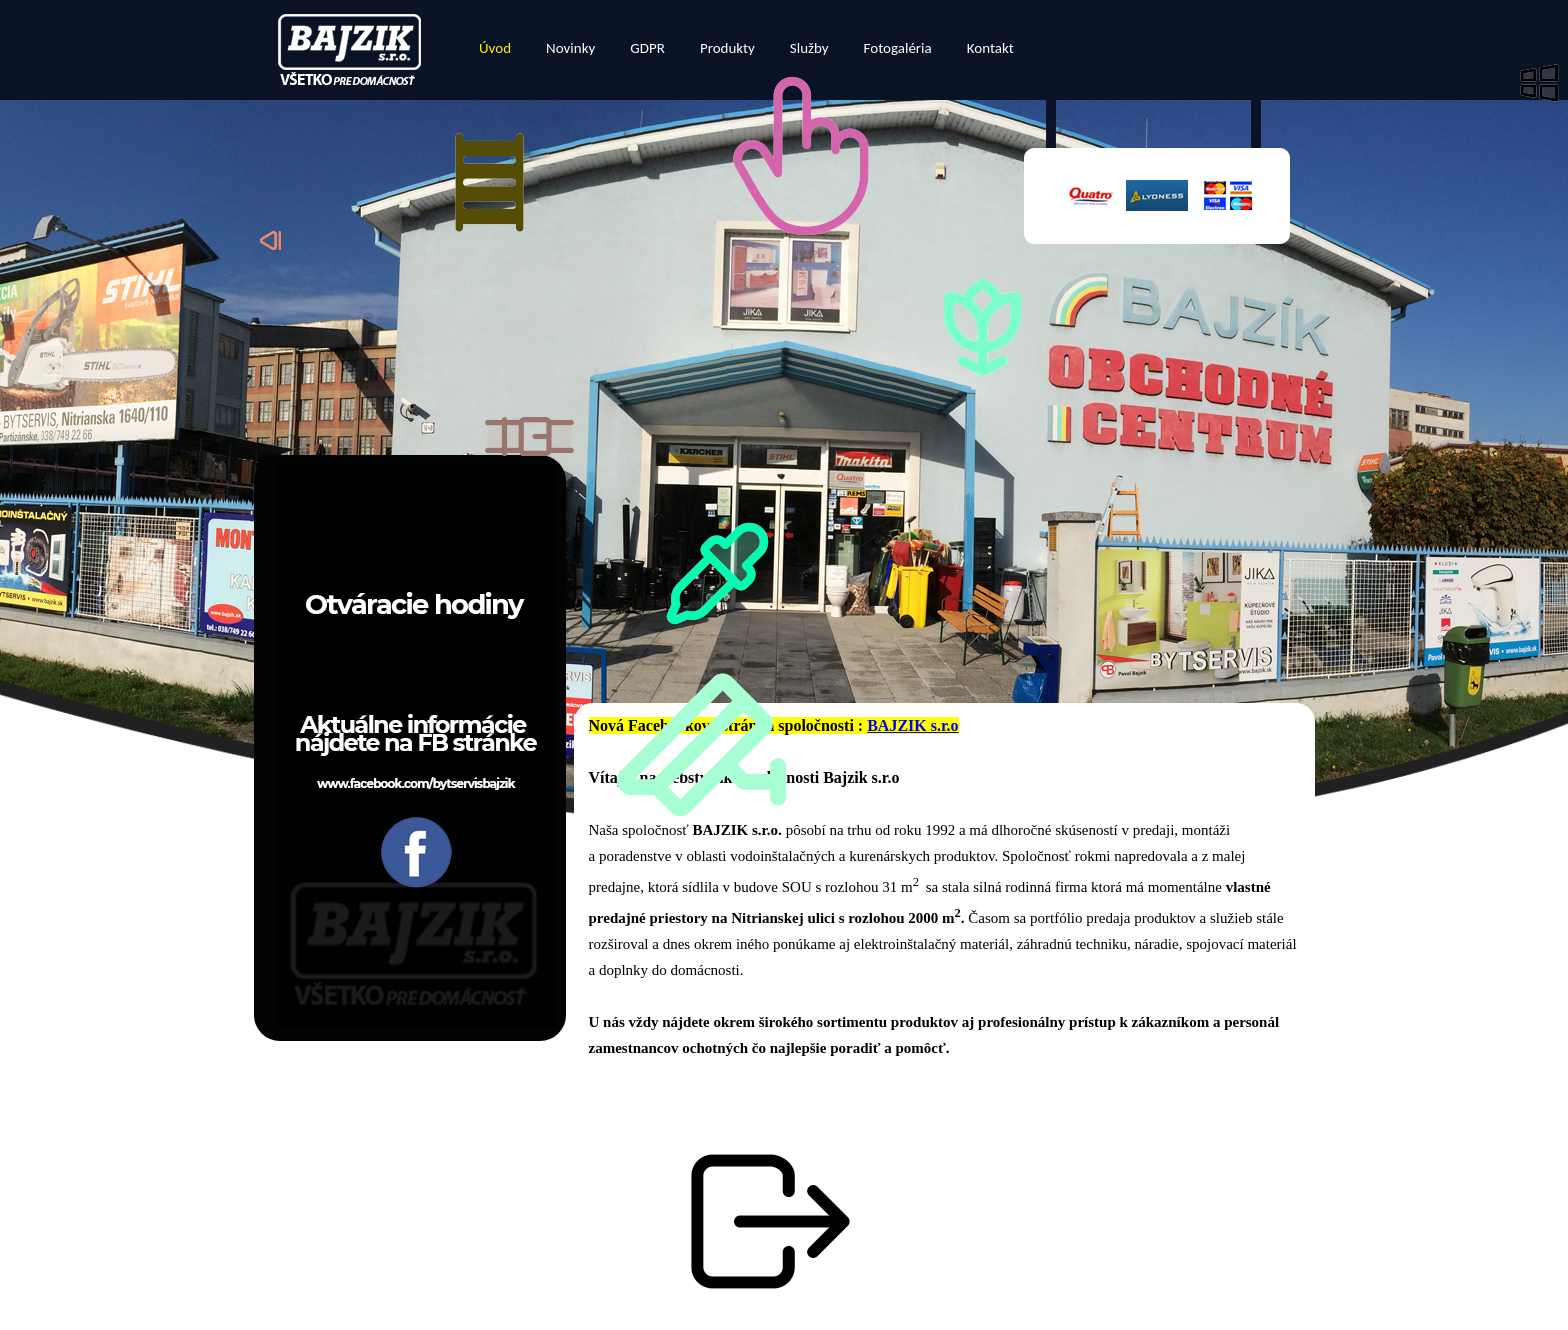 The width and height of the screenshot is (1568, 1330). Describe the element at coordinates (770, 1221) in the screenshot. I see `log out of your account` at that location.